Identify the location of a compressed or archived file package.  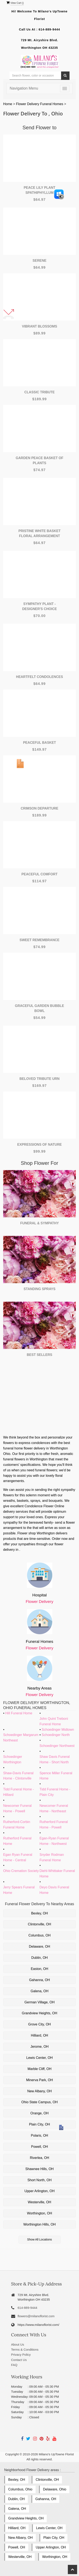
(20, 764).